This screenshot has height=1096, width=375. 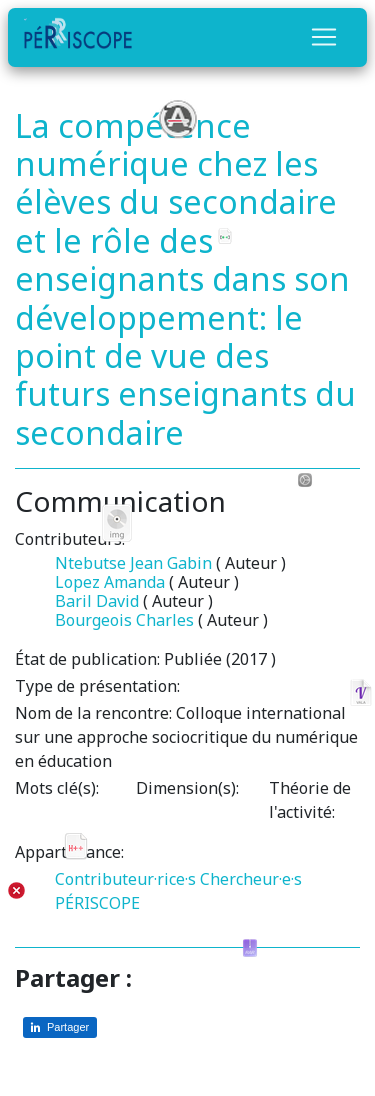 What do you see at coordinates (76, 846) in the screenshot?
I see `a C++ header file` at bounding box center [76, 846].